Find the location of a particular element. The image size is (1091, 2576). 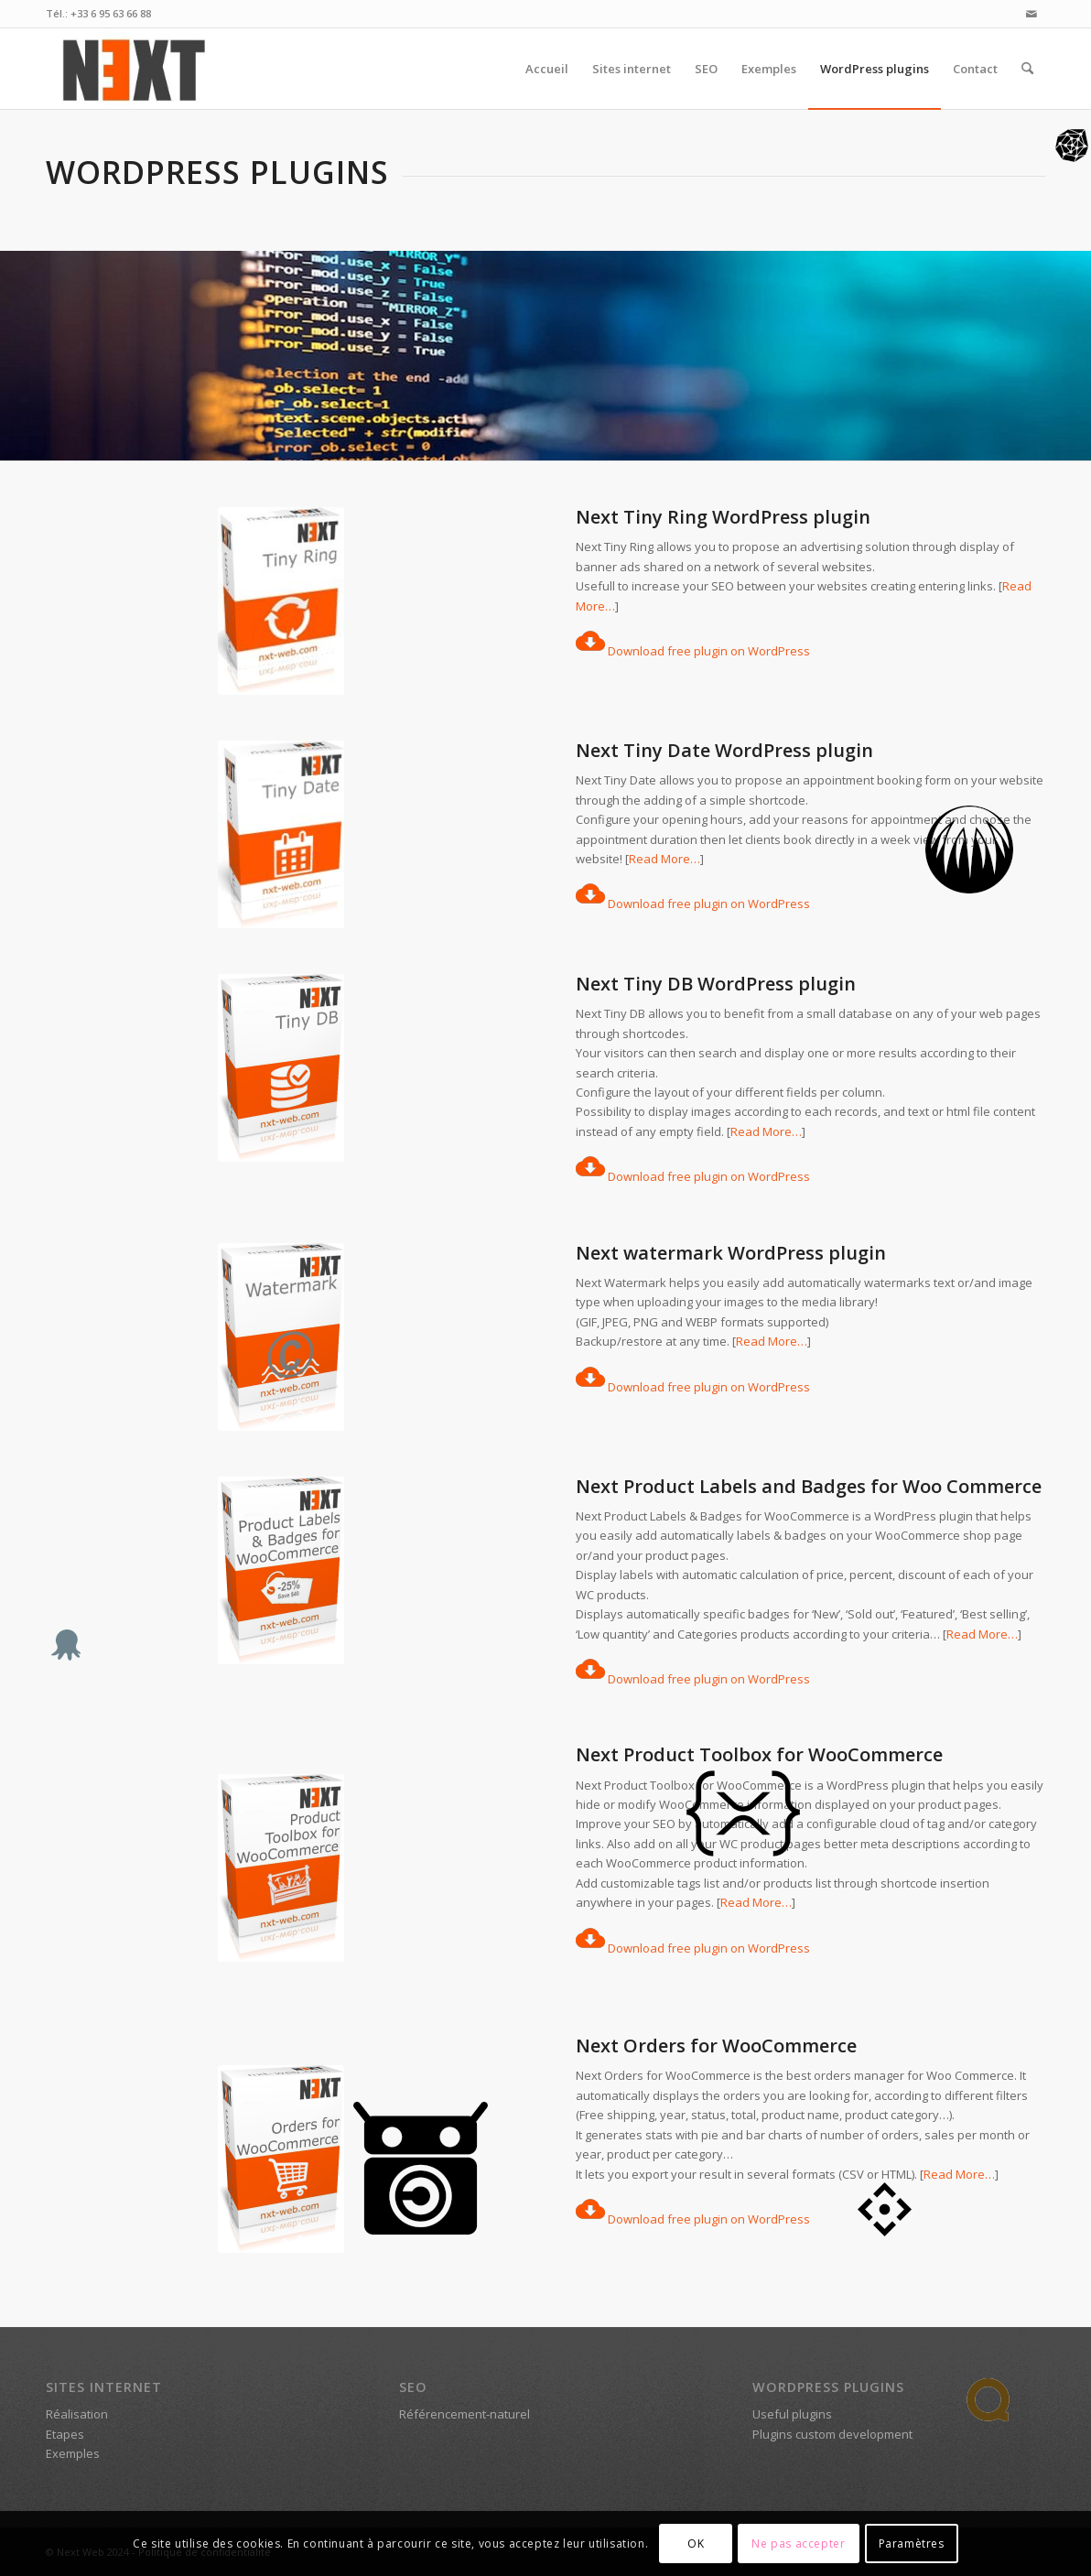

Octopus Deploy logo is located at coordinates (66, 1645).